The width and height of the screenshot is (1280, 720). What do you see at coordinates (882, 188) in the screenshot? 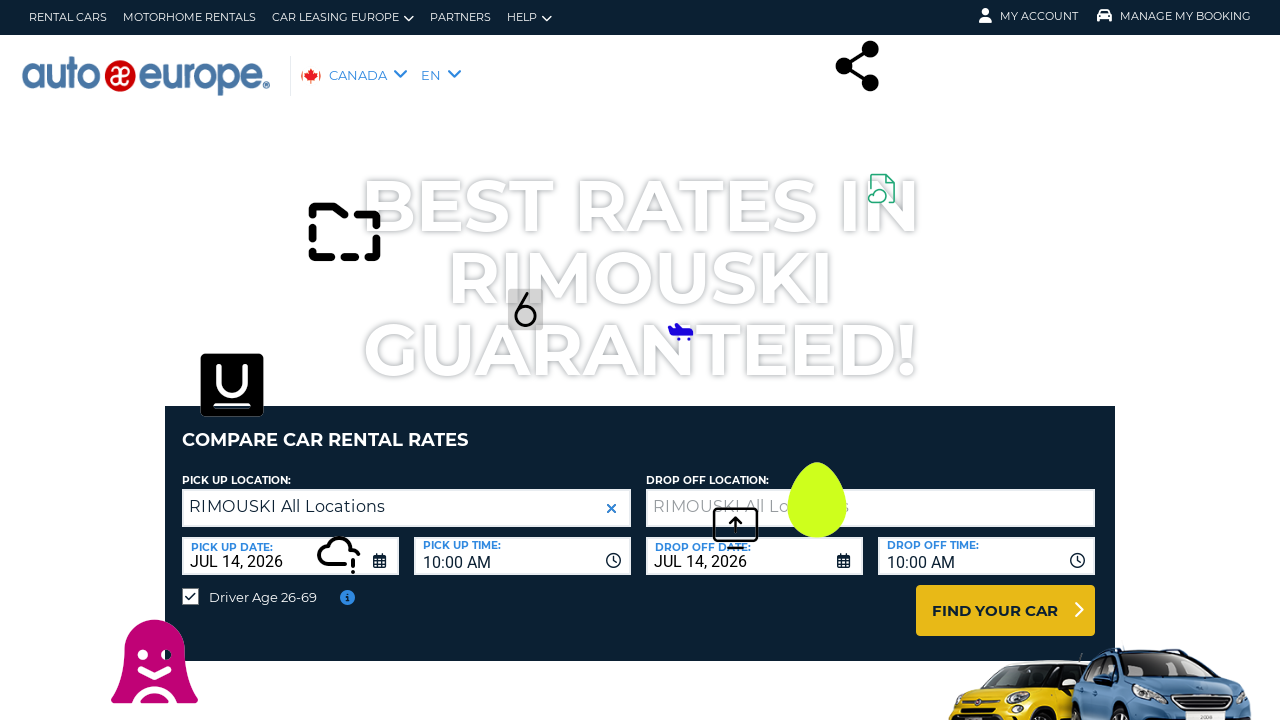
I see `access cloud-stored files` at bounding box center [882, 188].